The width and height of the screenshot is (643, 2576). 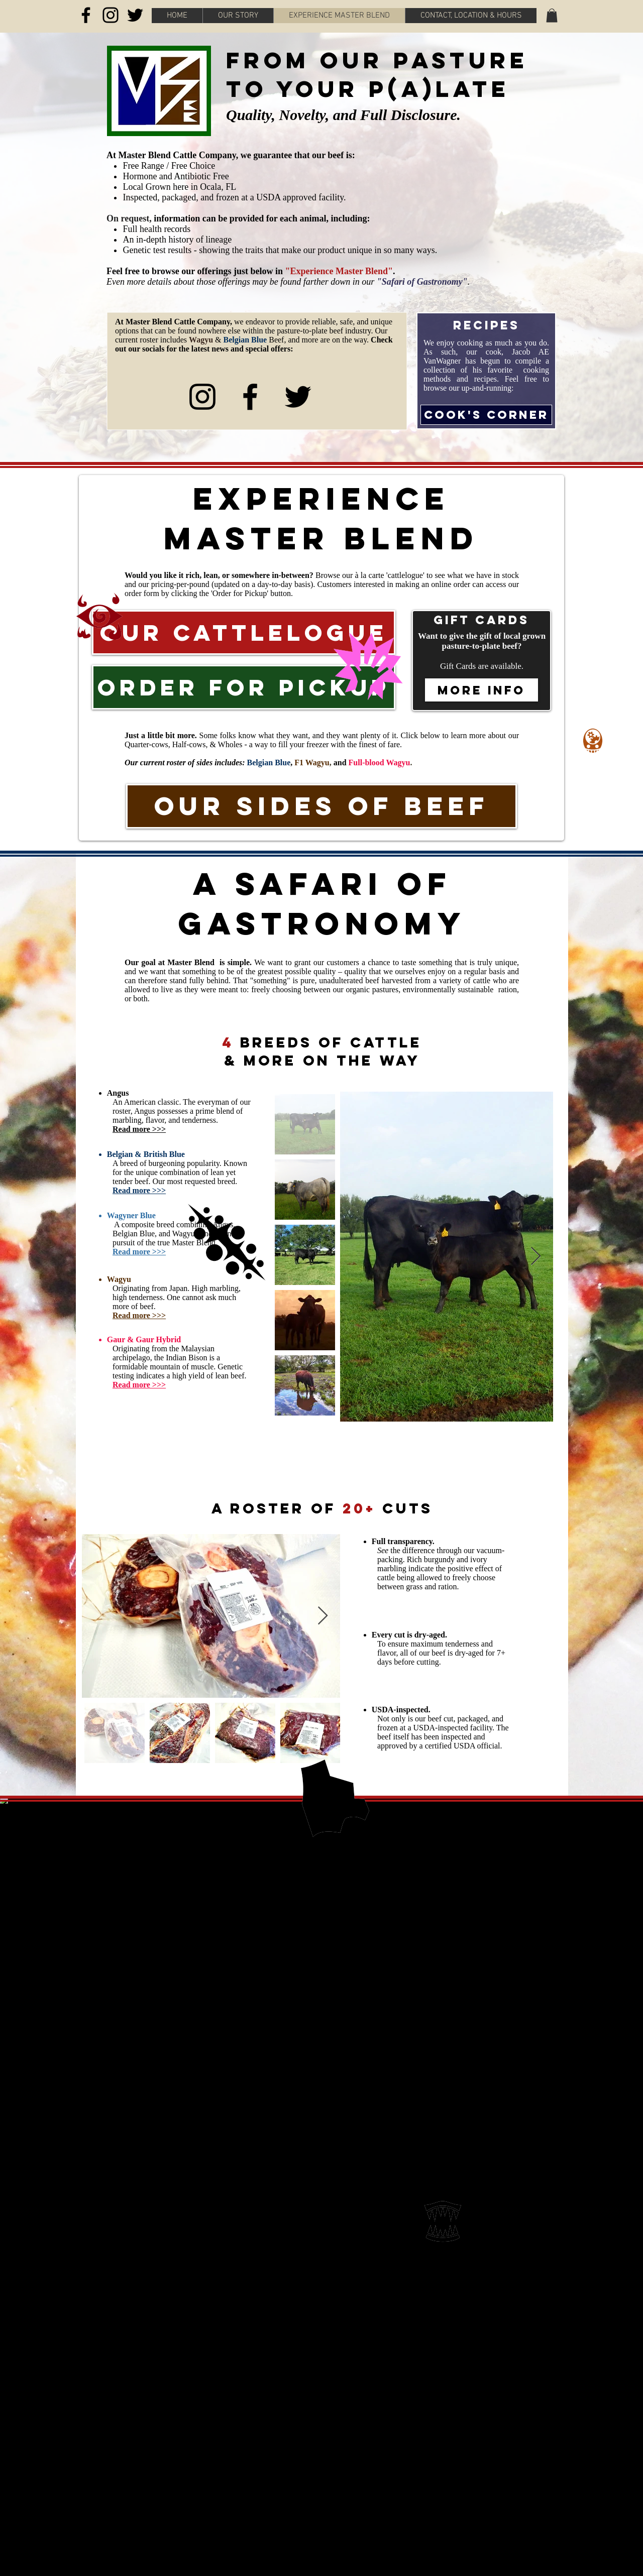 What do you see at coordinates (368, 667) in the screenshot?
I see `give a high-five or celebrate with another player` at bounding box center [368, 667].